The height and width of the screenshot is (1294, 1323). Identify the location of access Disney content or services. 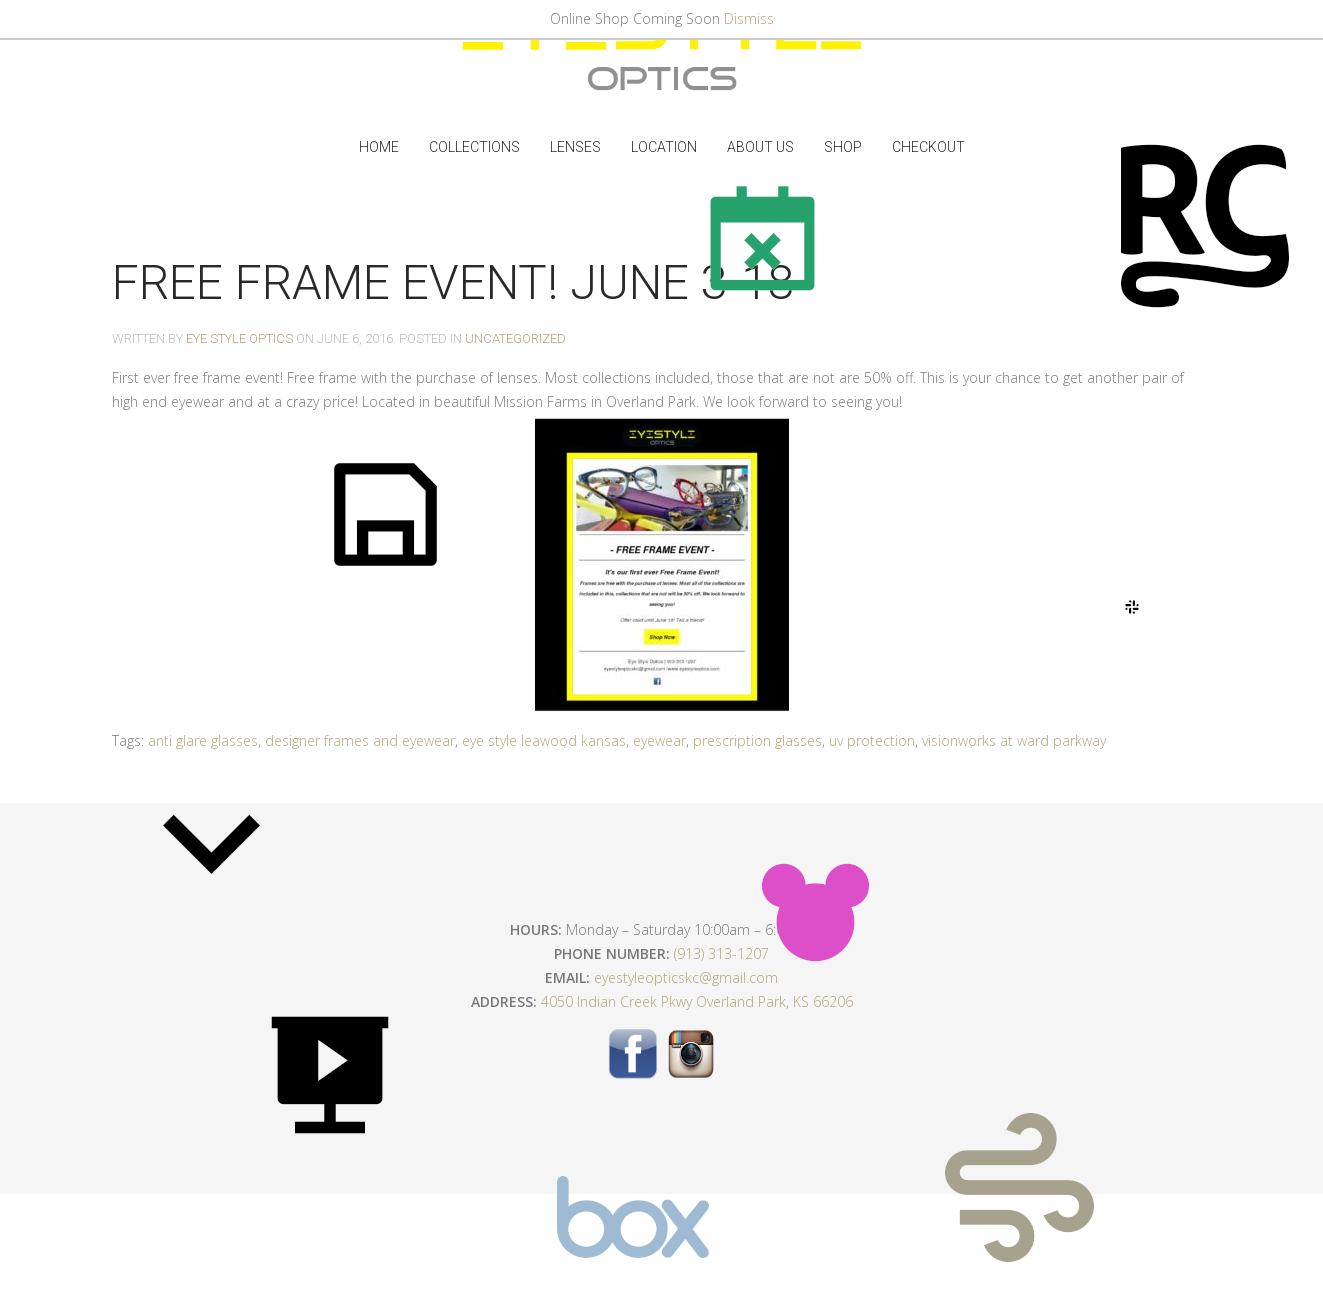
(815, 912).